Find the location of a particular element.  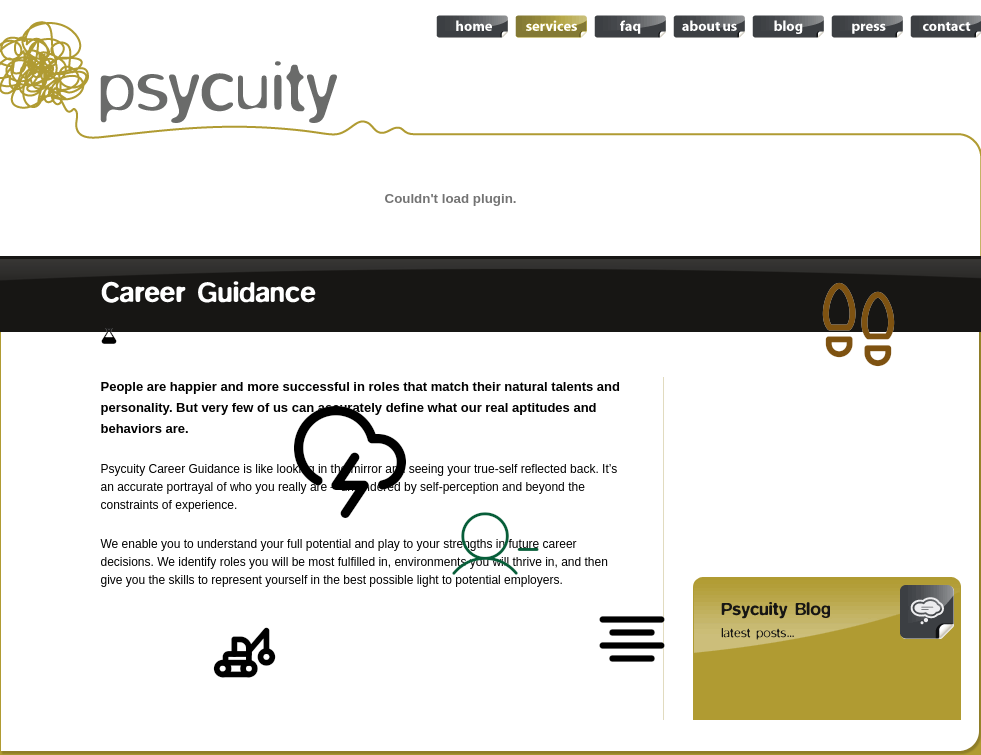

view walking directions or pedestrian route is located at coordinates (858, 324).